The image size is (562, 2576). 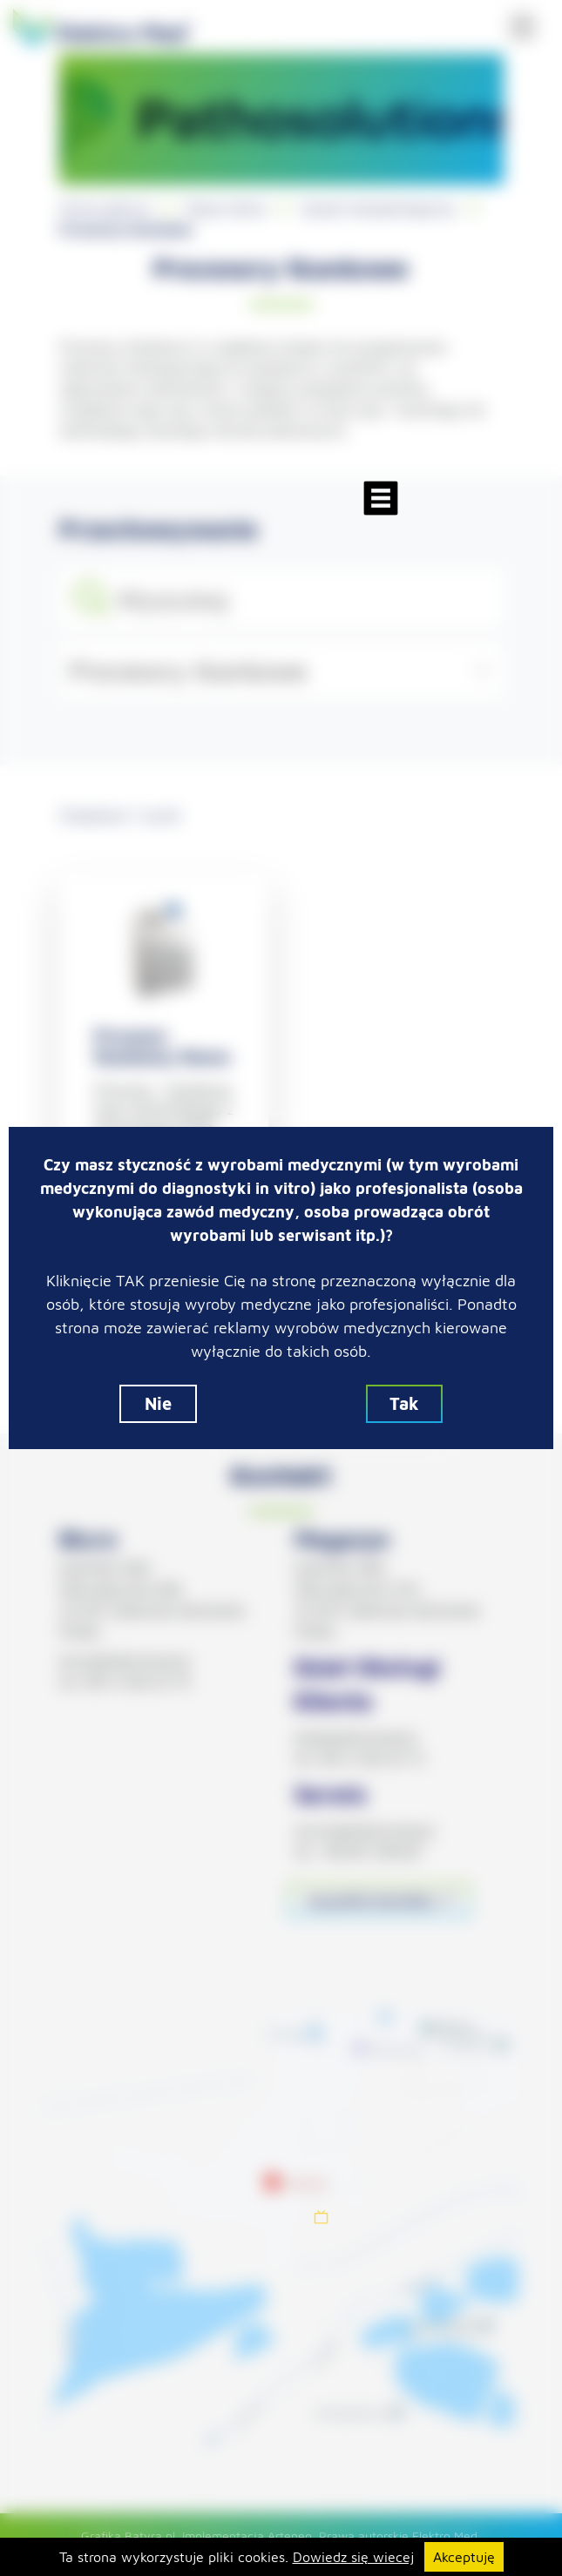 I want to click on switch to horizontal layout view, so click(x=381, y=498).